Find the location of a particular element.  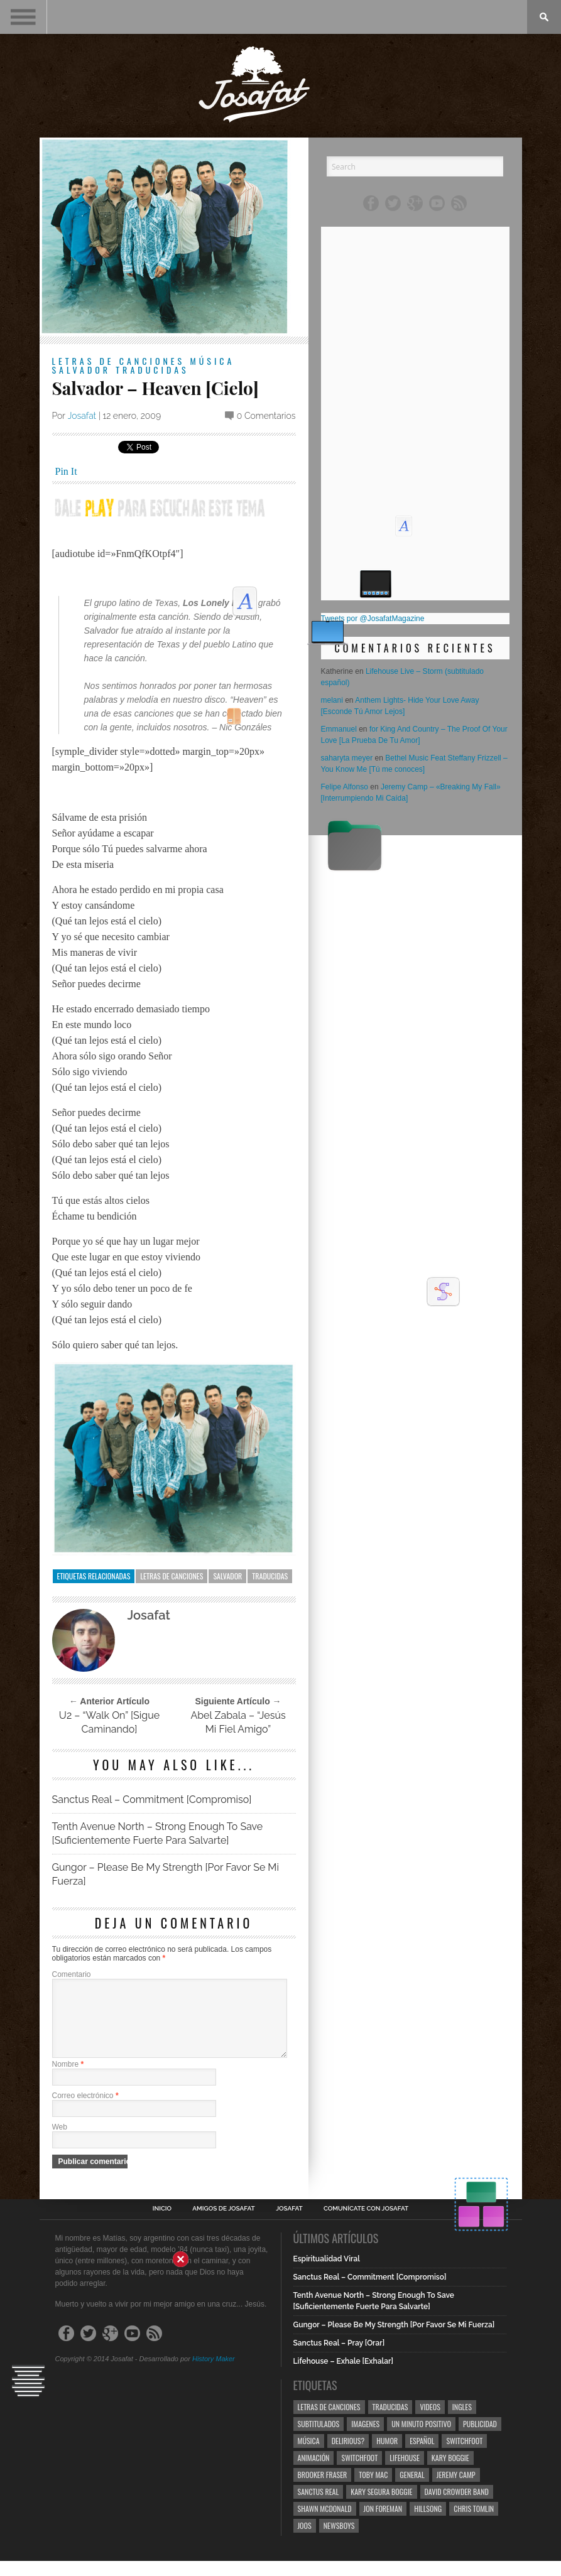

access the dock settings or preferences is located at coordinates (376, 584).